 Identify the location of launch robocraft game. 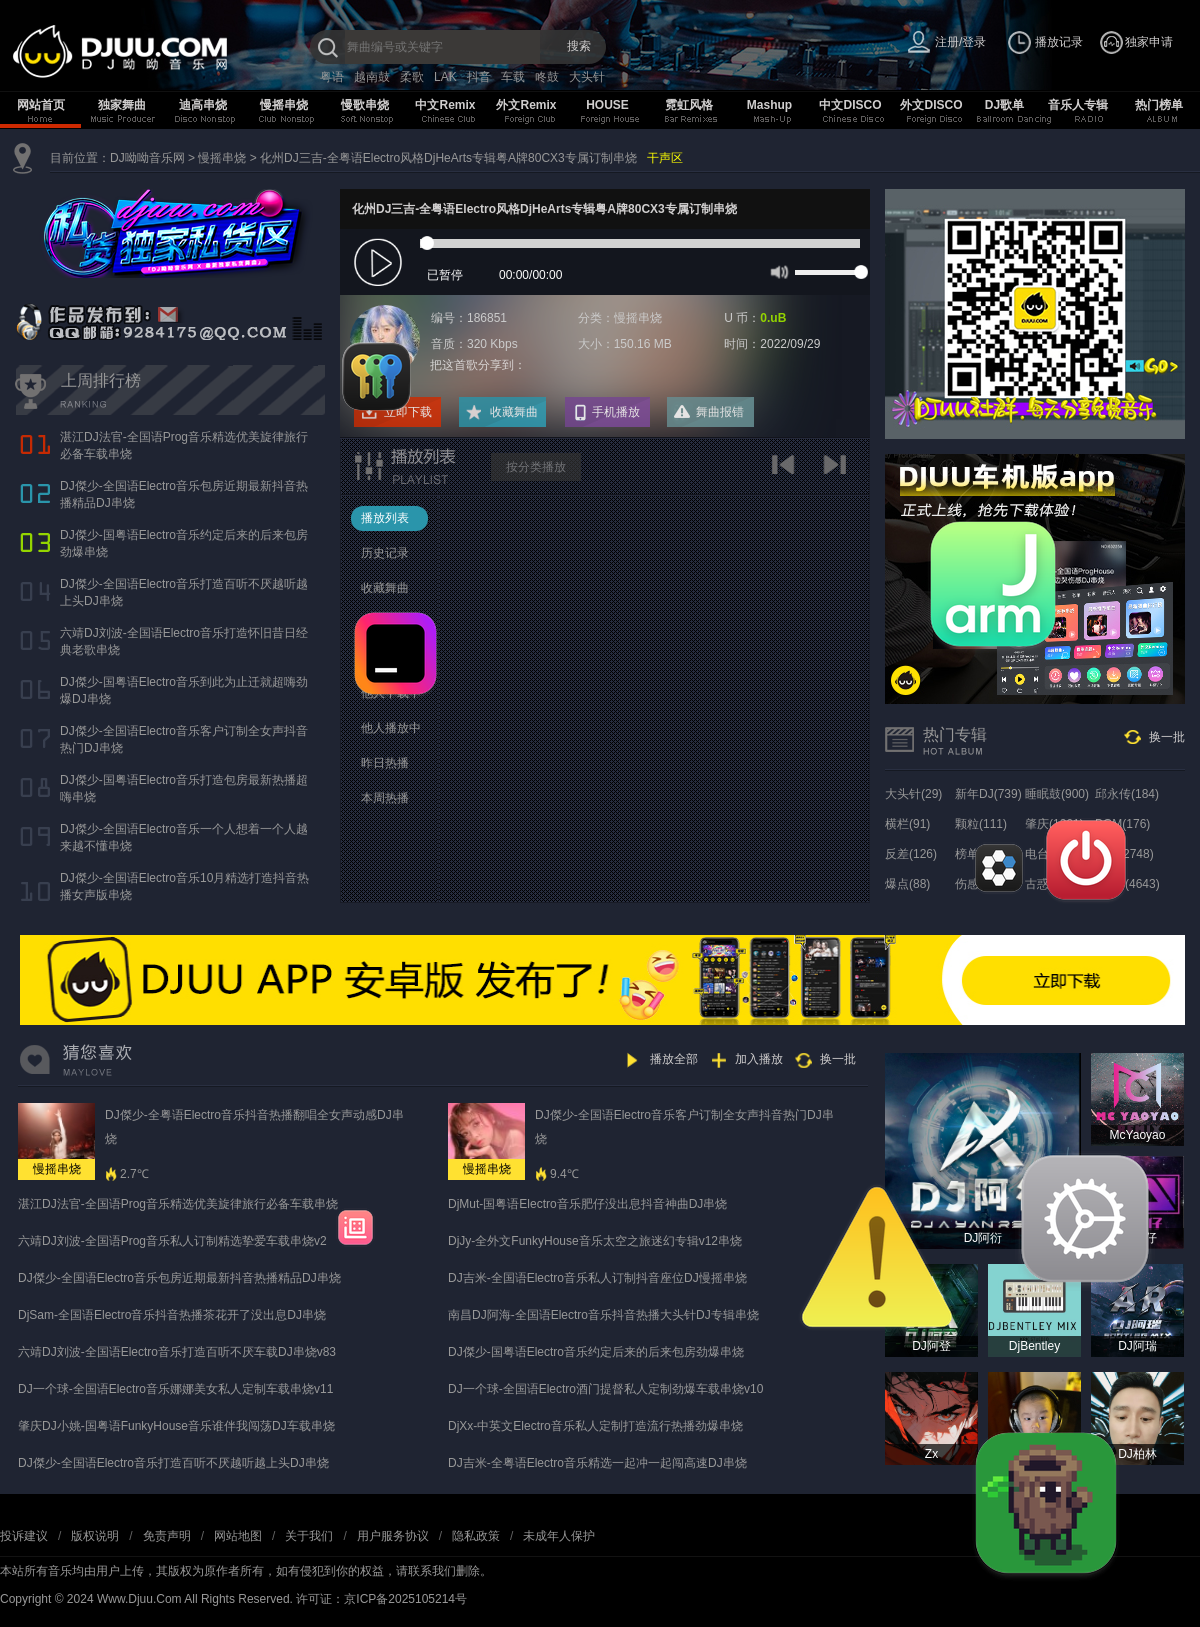
(999, 868).